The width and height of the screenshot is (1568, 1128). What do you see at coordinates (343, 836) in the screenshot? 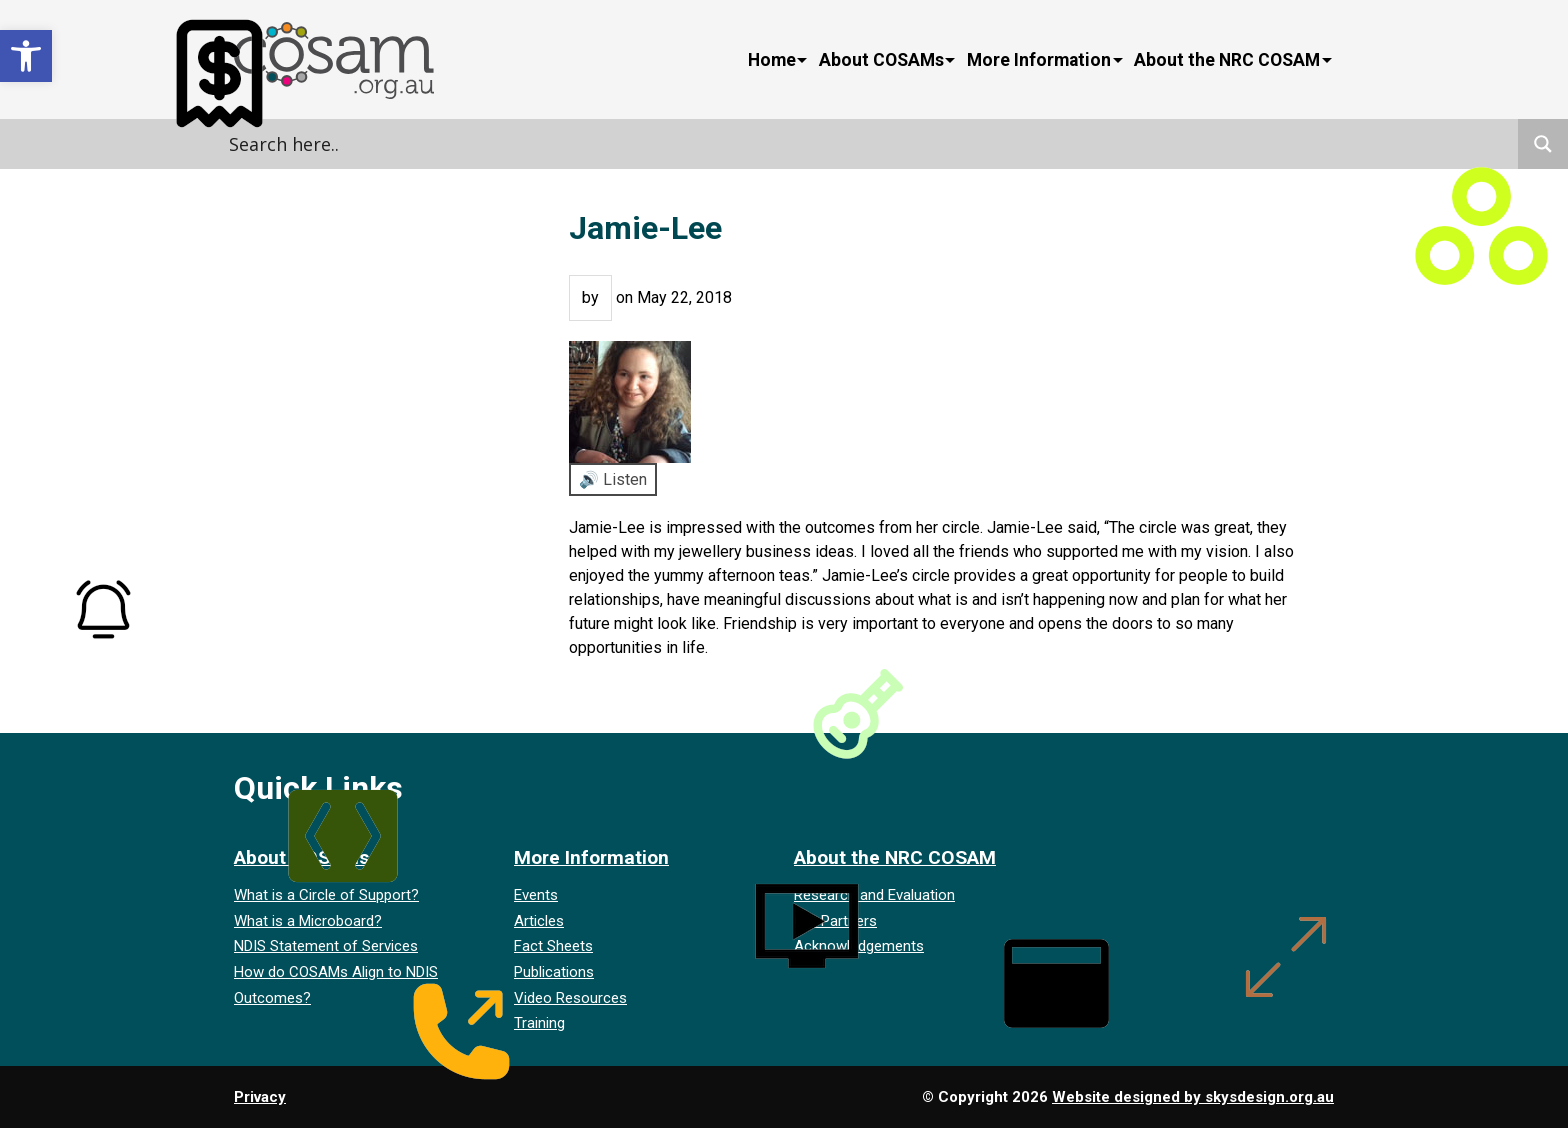
I see `view or edit source code` at bounding box center [343, 836].